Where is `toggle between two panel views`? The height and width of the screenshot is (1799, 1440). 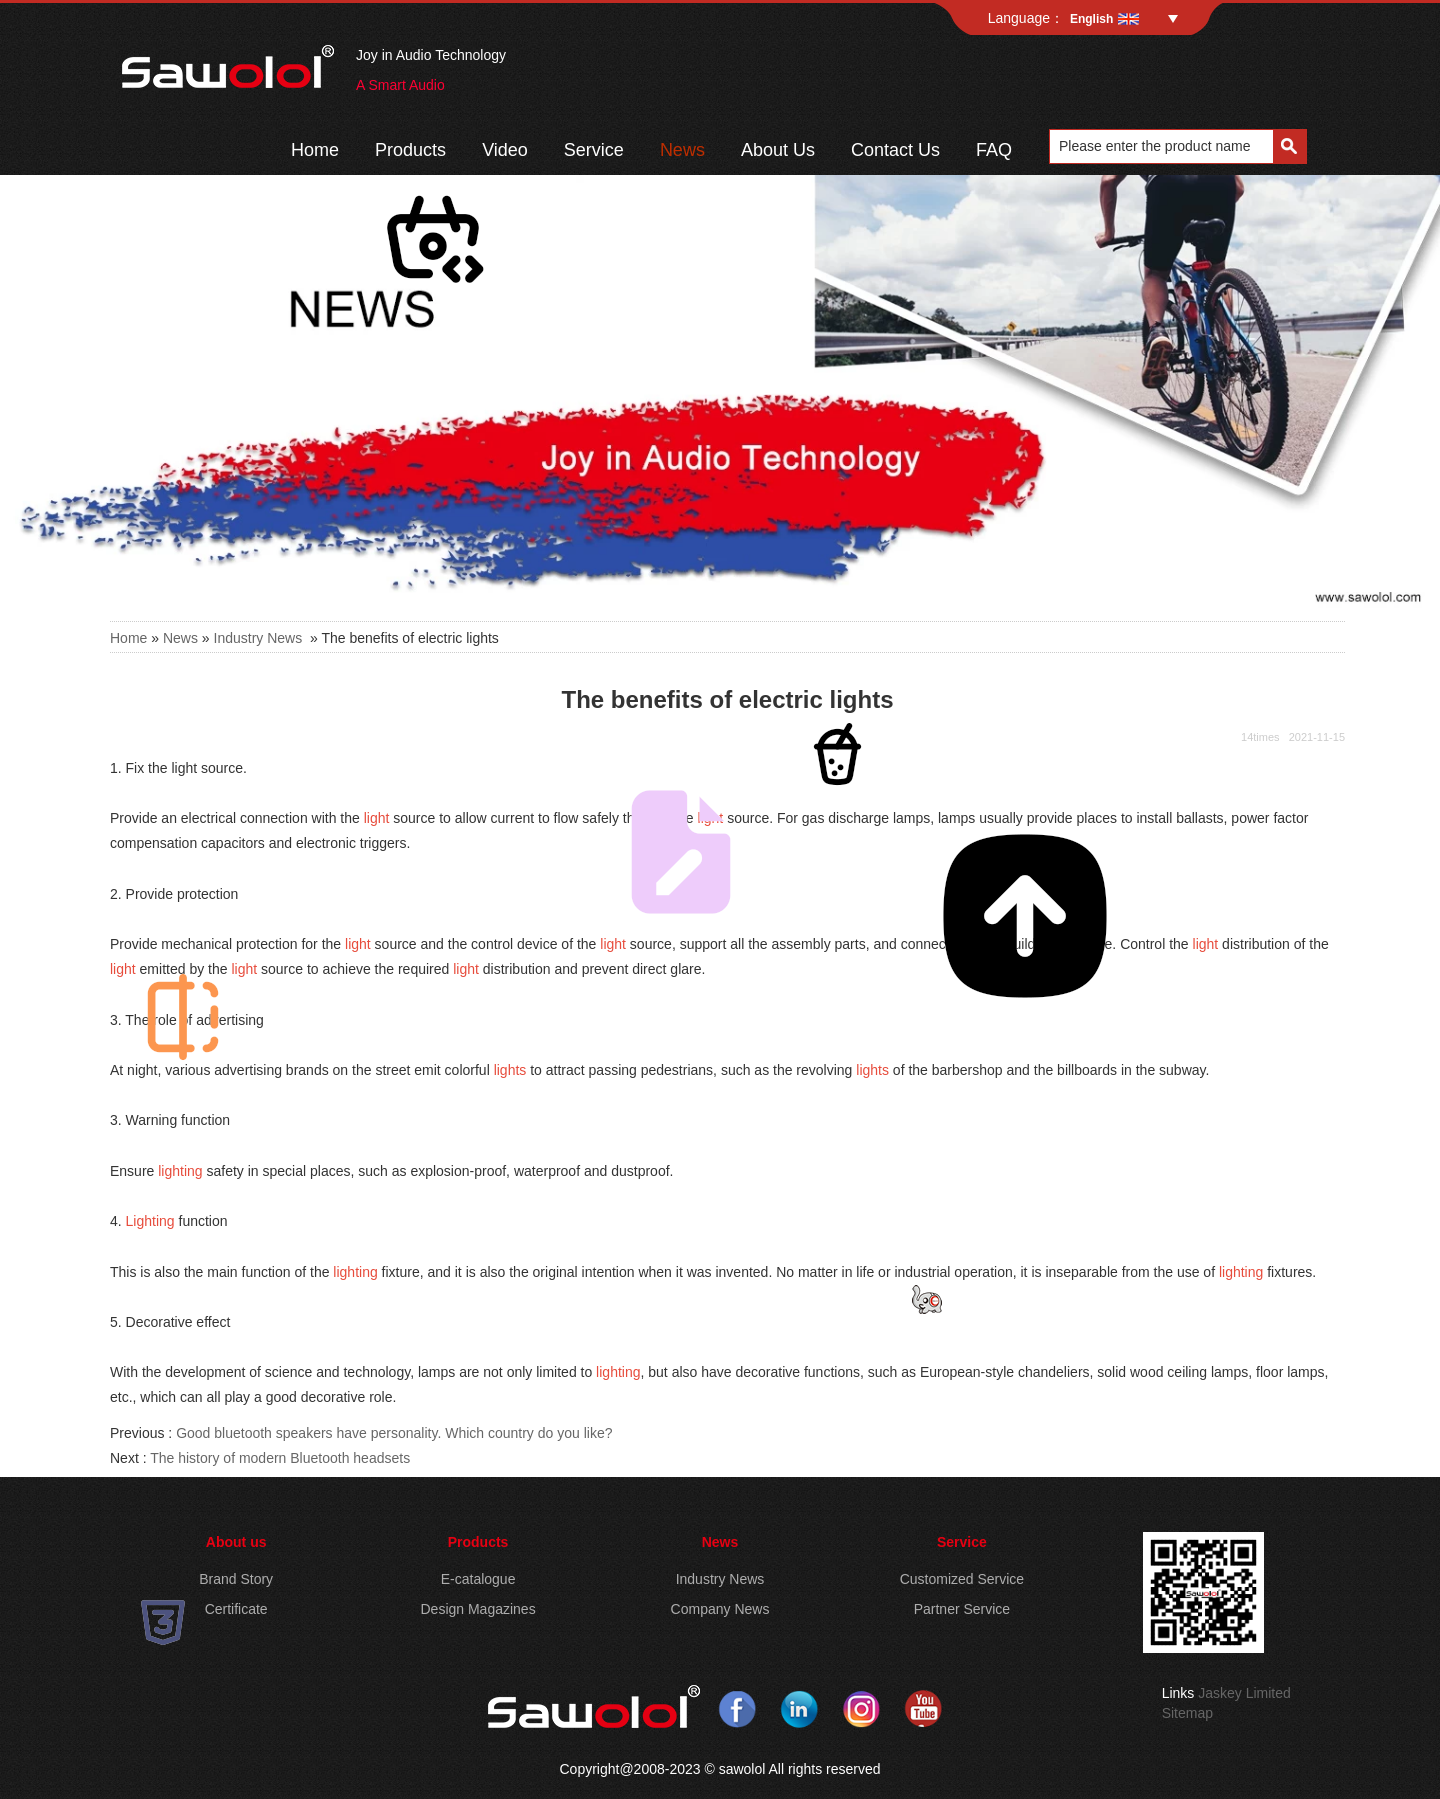
toggle between two panel views is located at coordinates (183, 1017).